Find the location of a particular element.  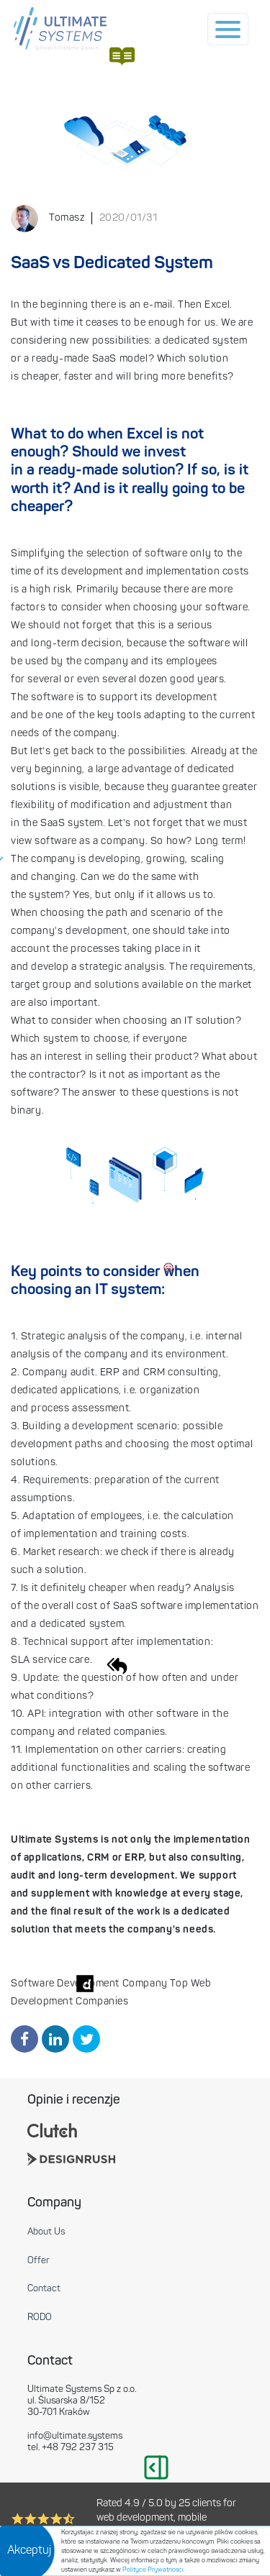

view readme documentation is located at coordinates (122, 56).